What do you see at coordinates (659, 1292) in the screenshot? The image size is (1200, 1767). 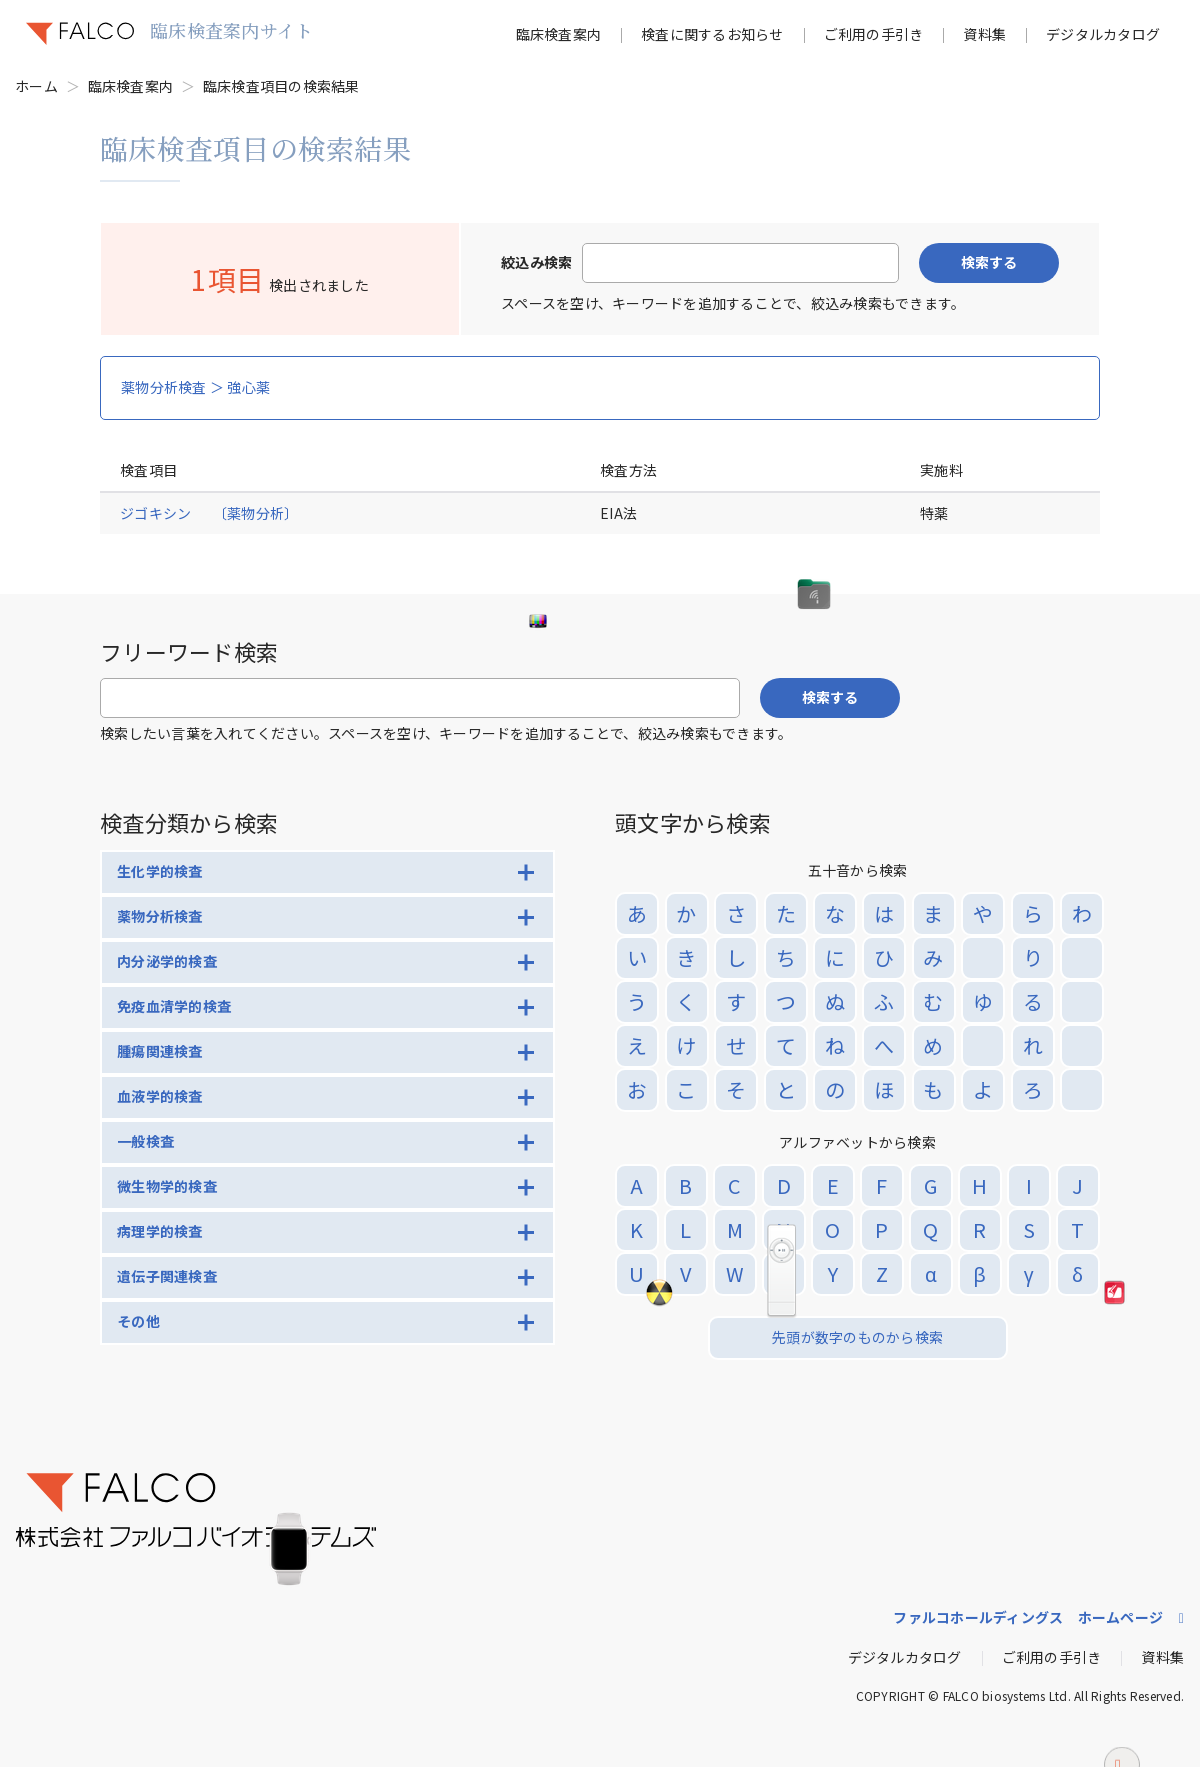 I see `burn files to disc` at bounding box center [659, 1292].